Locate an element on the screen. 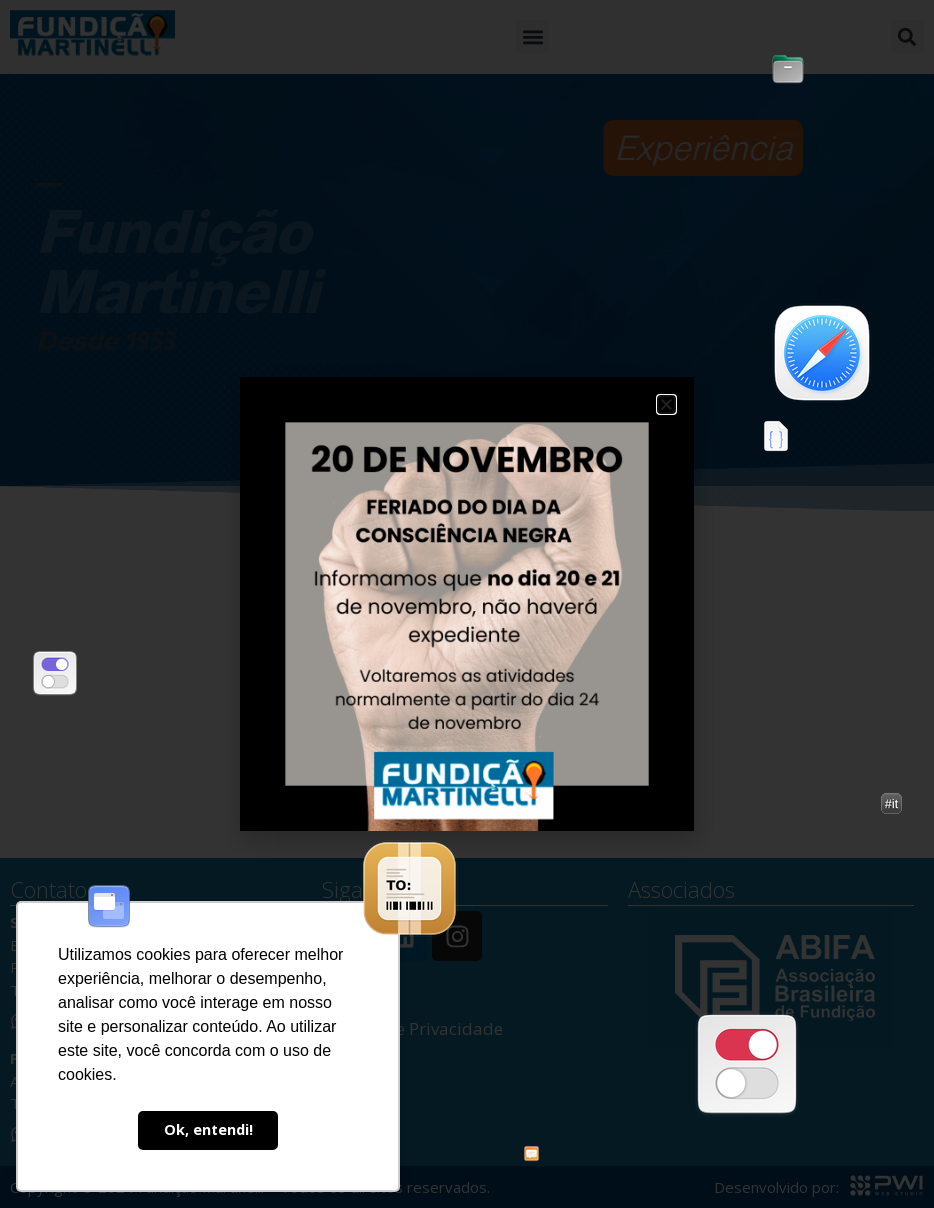  a CSS stylesheet file is located at coordinates (776, 436).